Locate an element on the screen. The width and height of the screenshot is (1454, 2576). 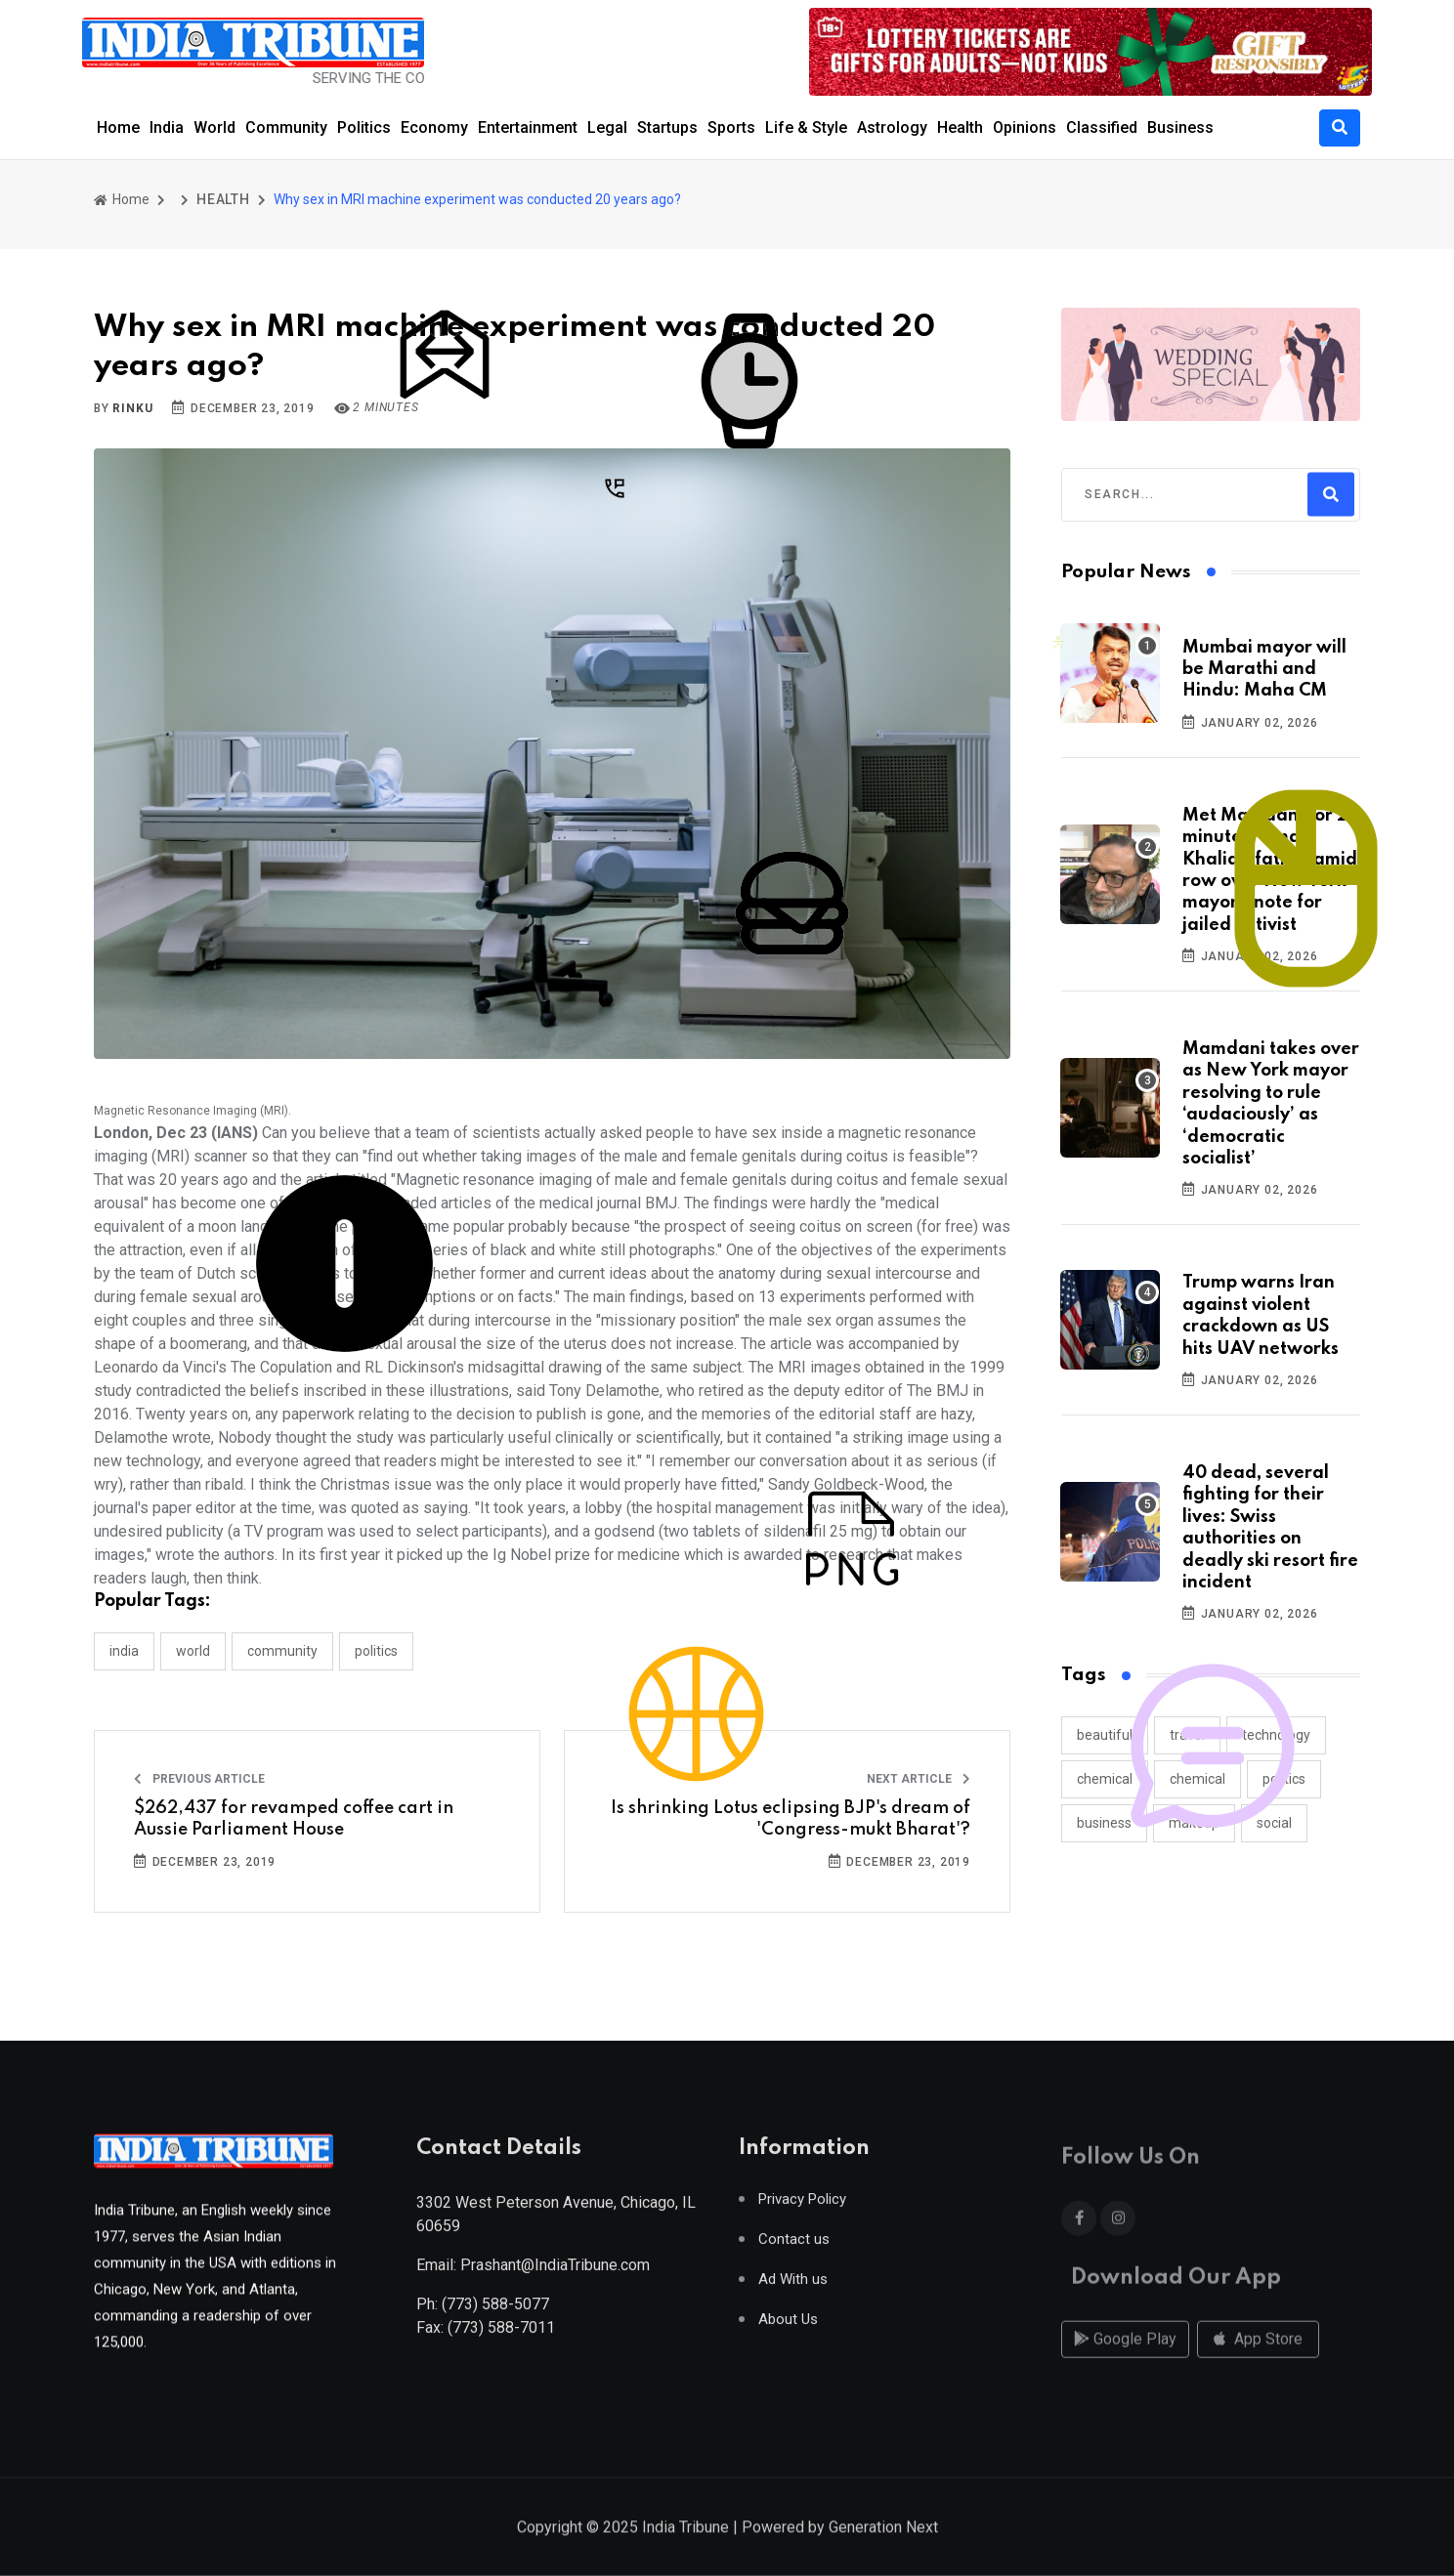
open chat or messaging is located at coordinates (1213, 1746).